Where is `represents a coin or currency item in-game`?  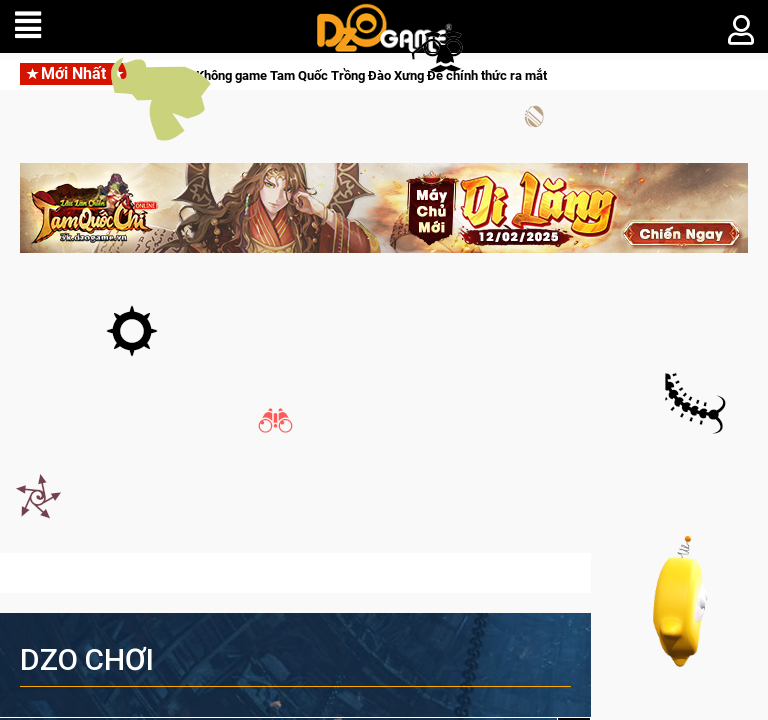 represents a coin or currency item in-game is located at coordinates (534, 116).